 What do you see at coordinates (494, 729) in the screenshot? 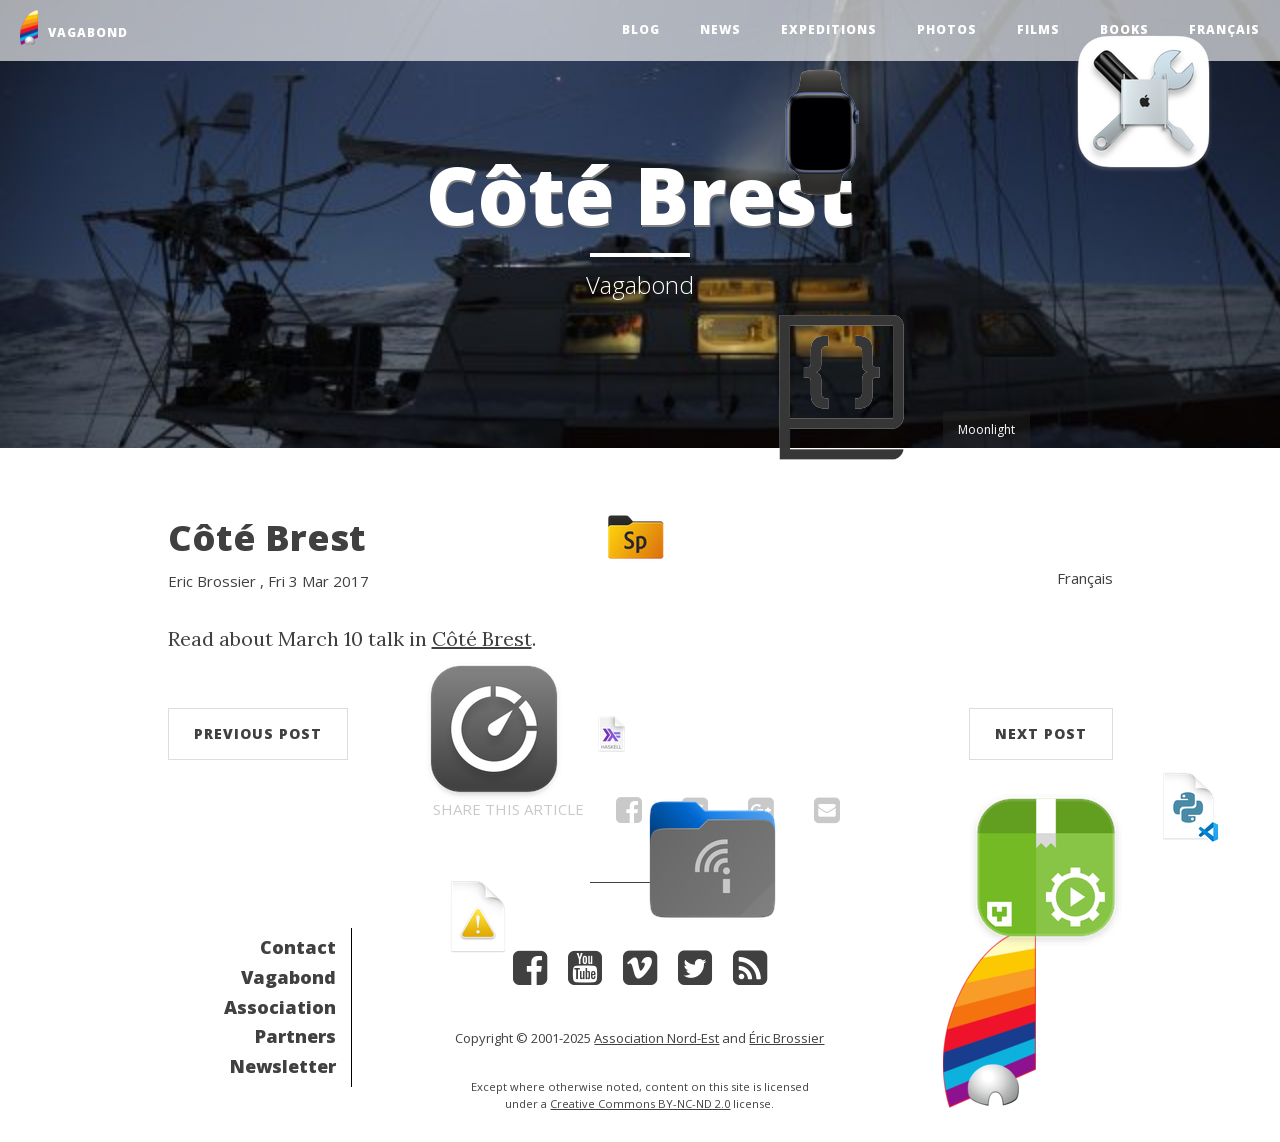
I see `open stacer system optimizer` at bounding box center [494, 729].